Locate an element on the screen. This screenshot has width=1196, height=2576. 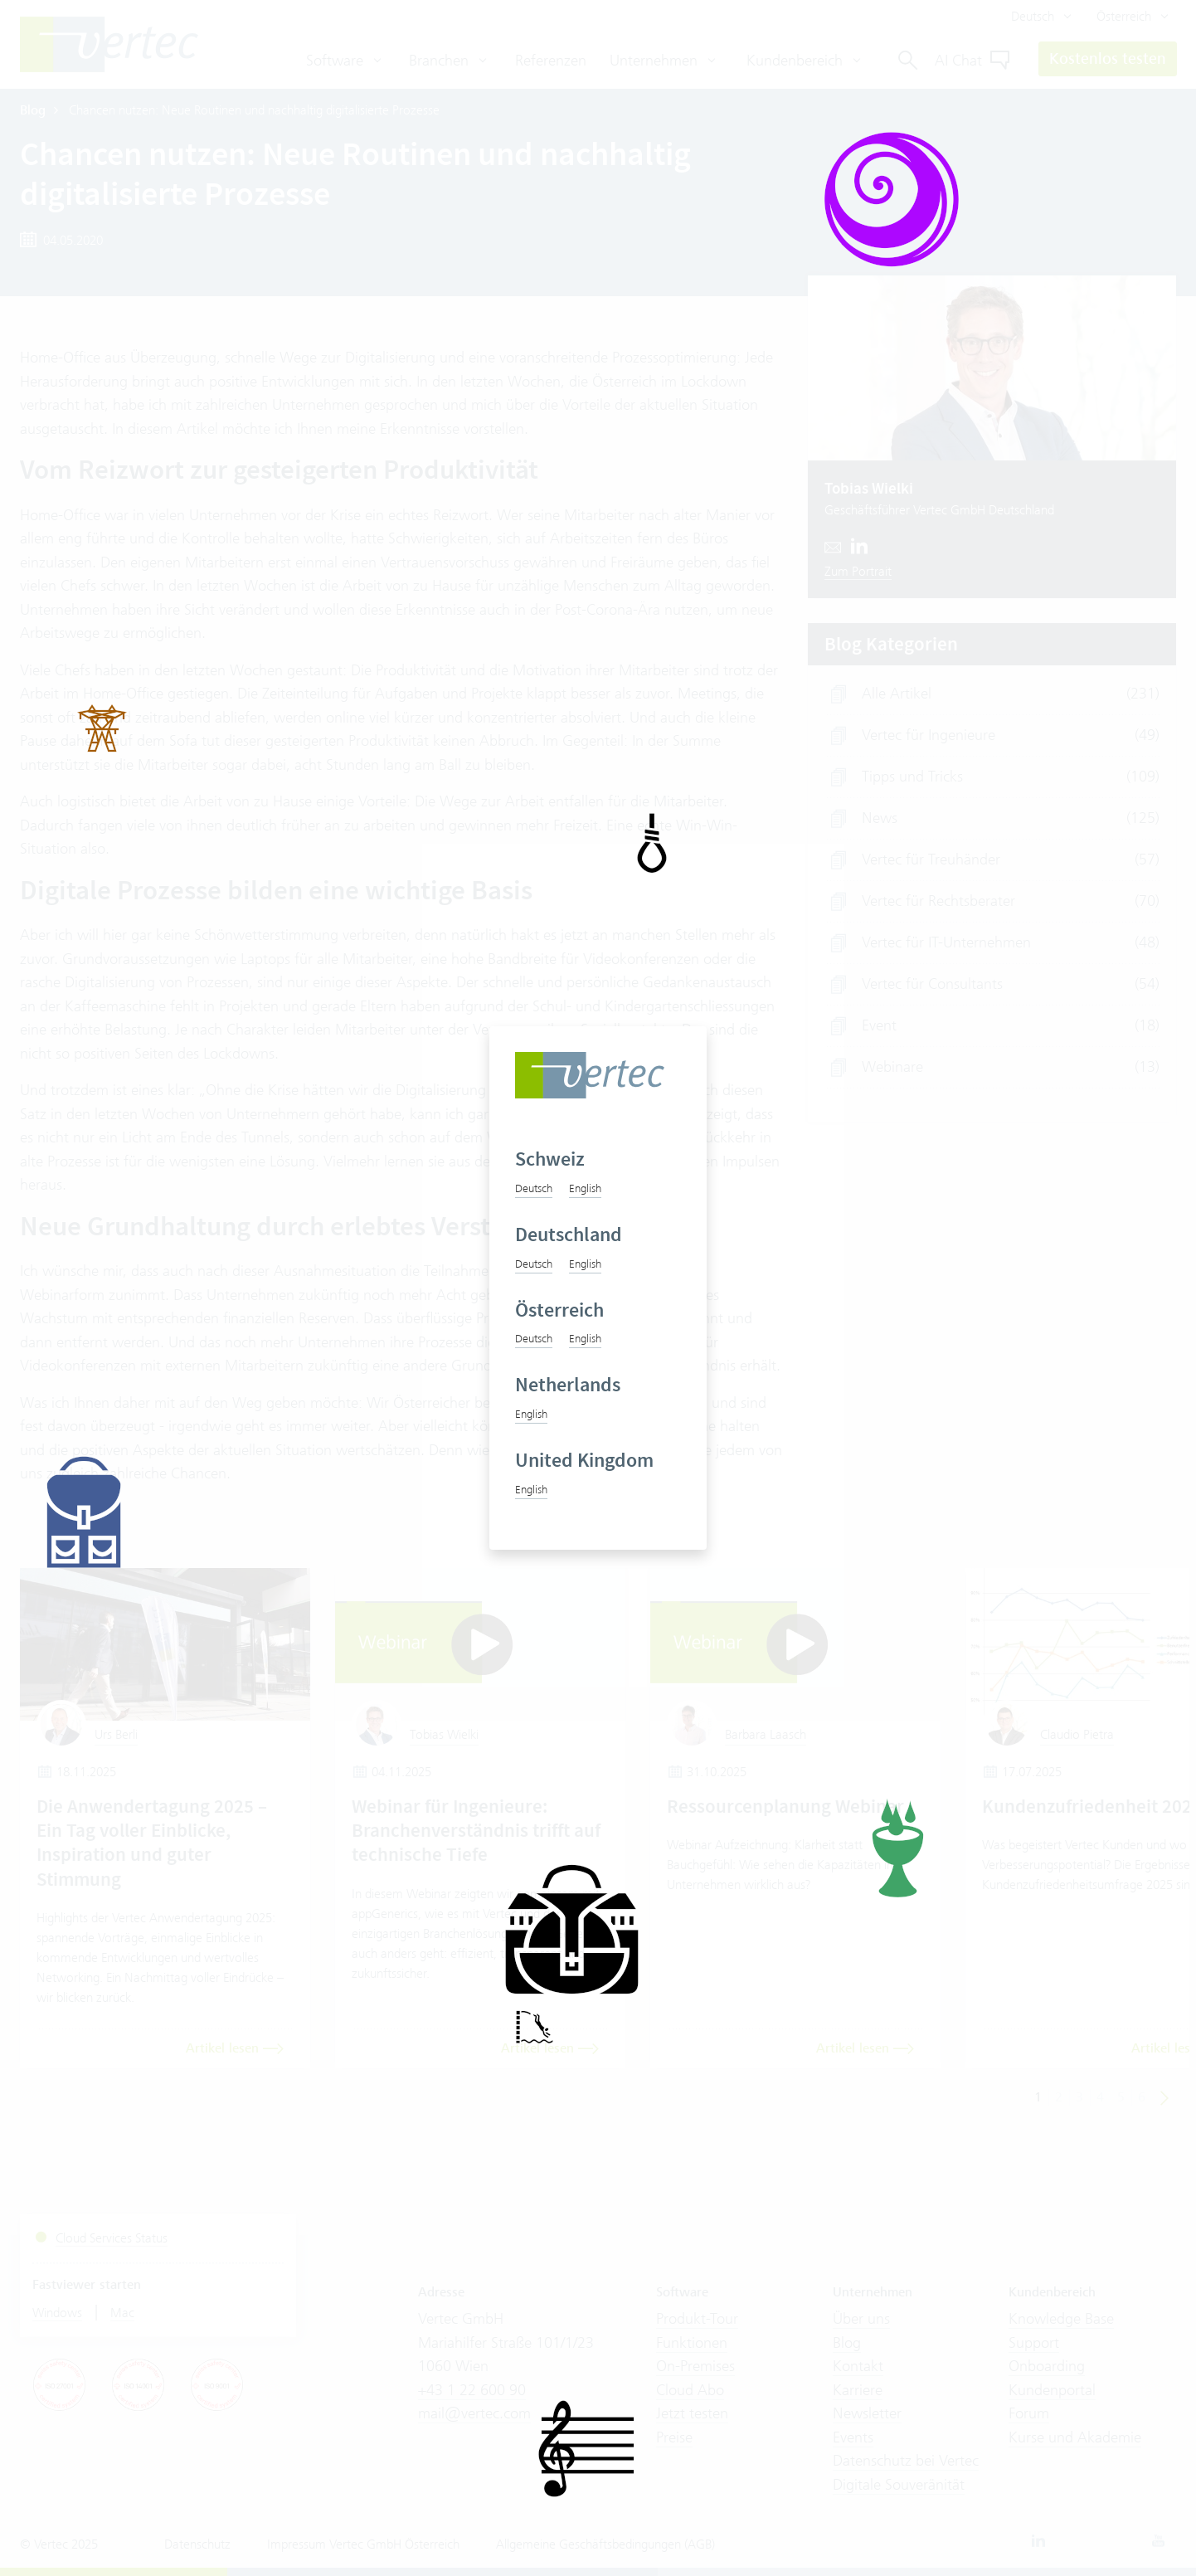
collectible shell currency or treasure item is located at coordinates (892, 199).